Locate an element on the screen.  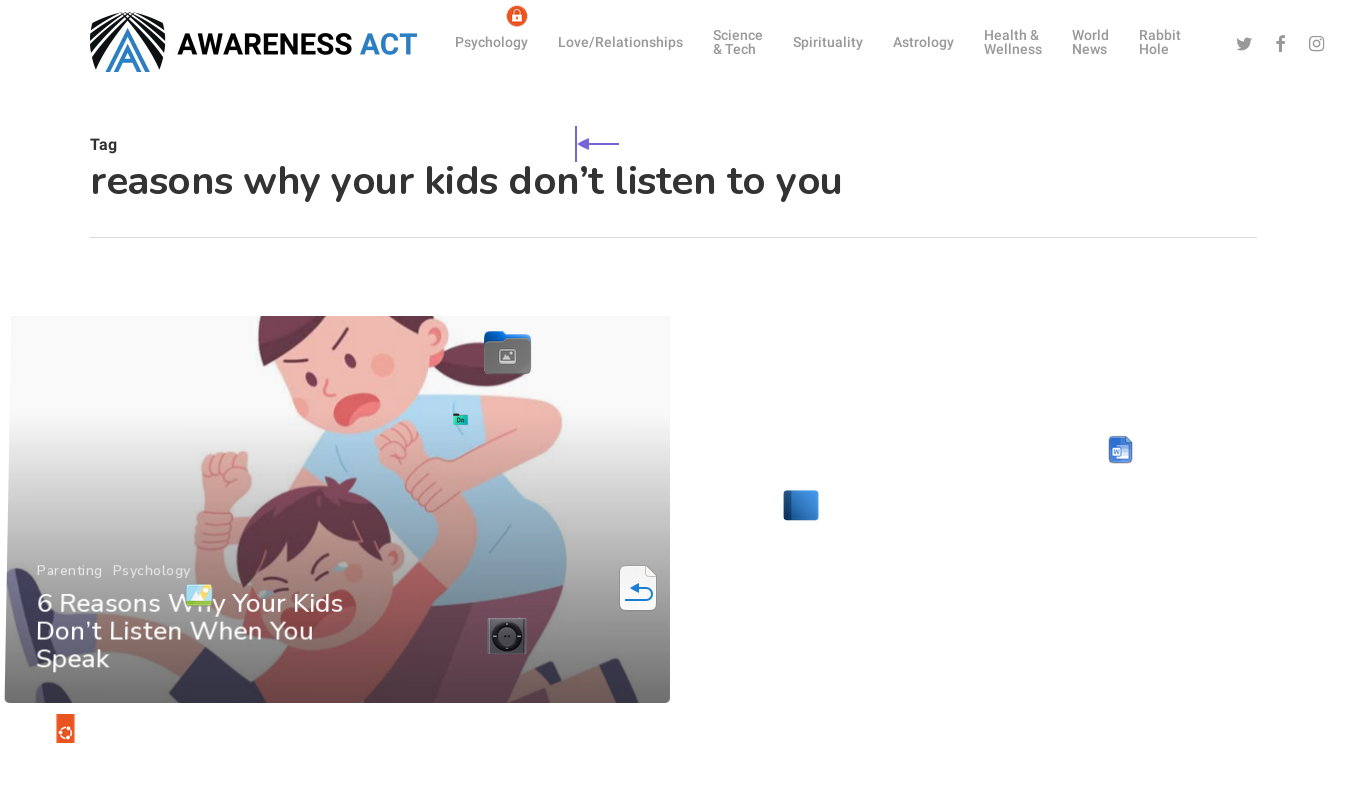
open adobe dimension project files folder is located at coordinates (460, 419).